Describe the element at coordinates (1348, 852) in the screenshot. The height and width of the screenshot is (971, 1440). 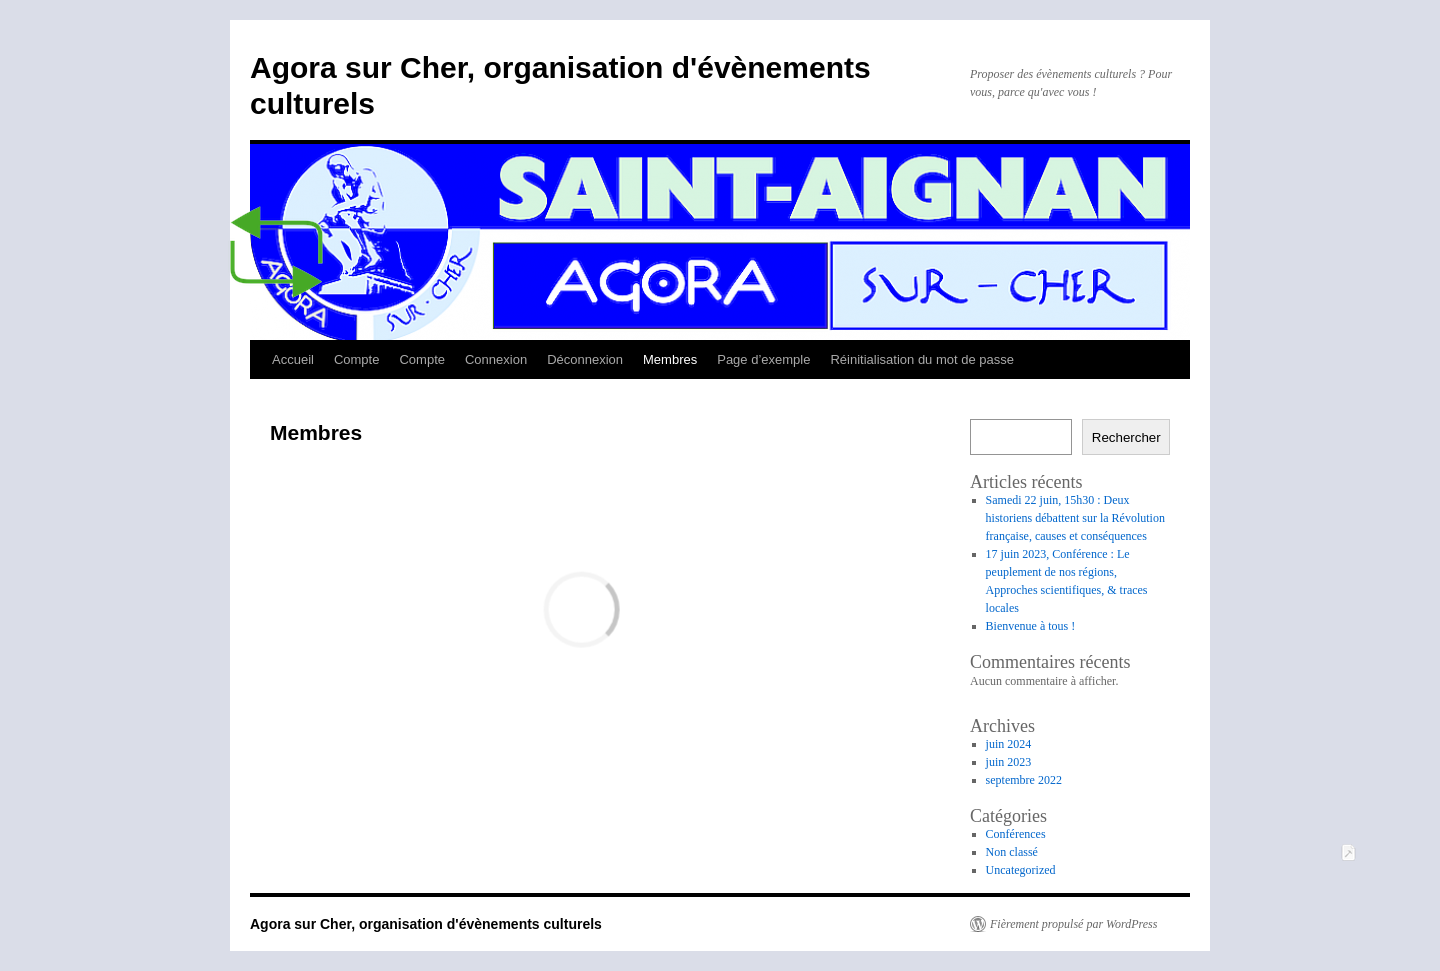
I see `makefile document used for build automation` at that location.